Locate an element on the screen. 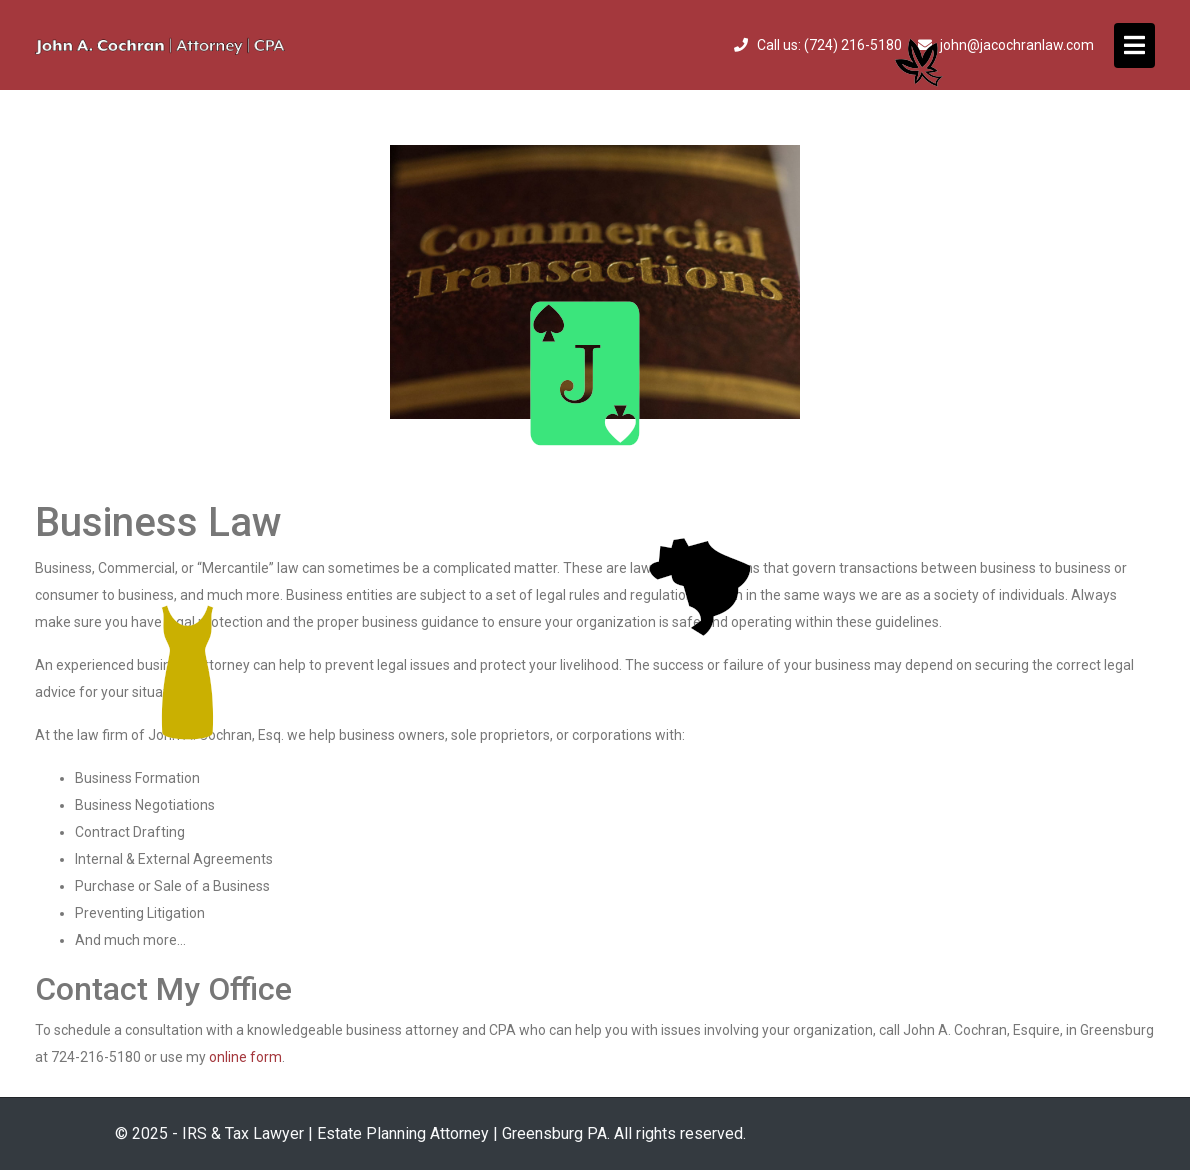  browse women's clothing or dresses is located at coordinates (187, 672).